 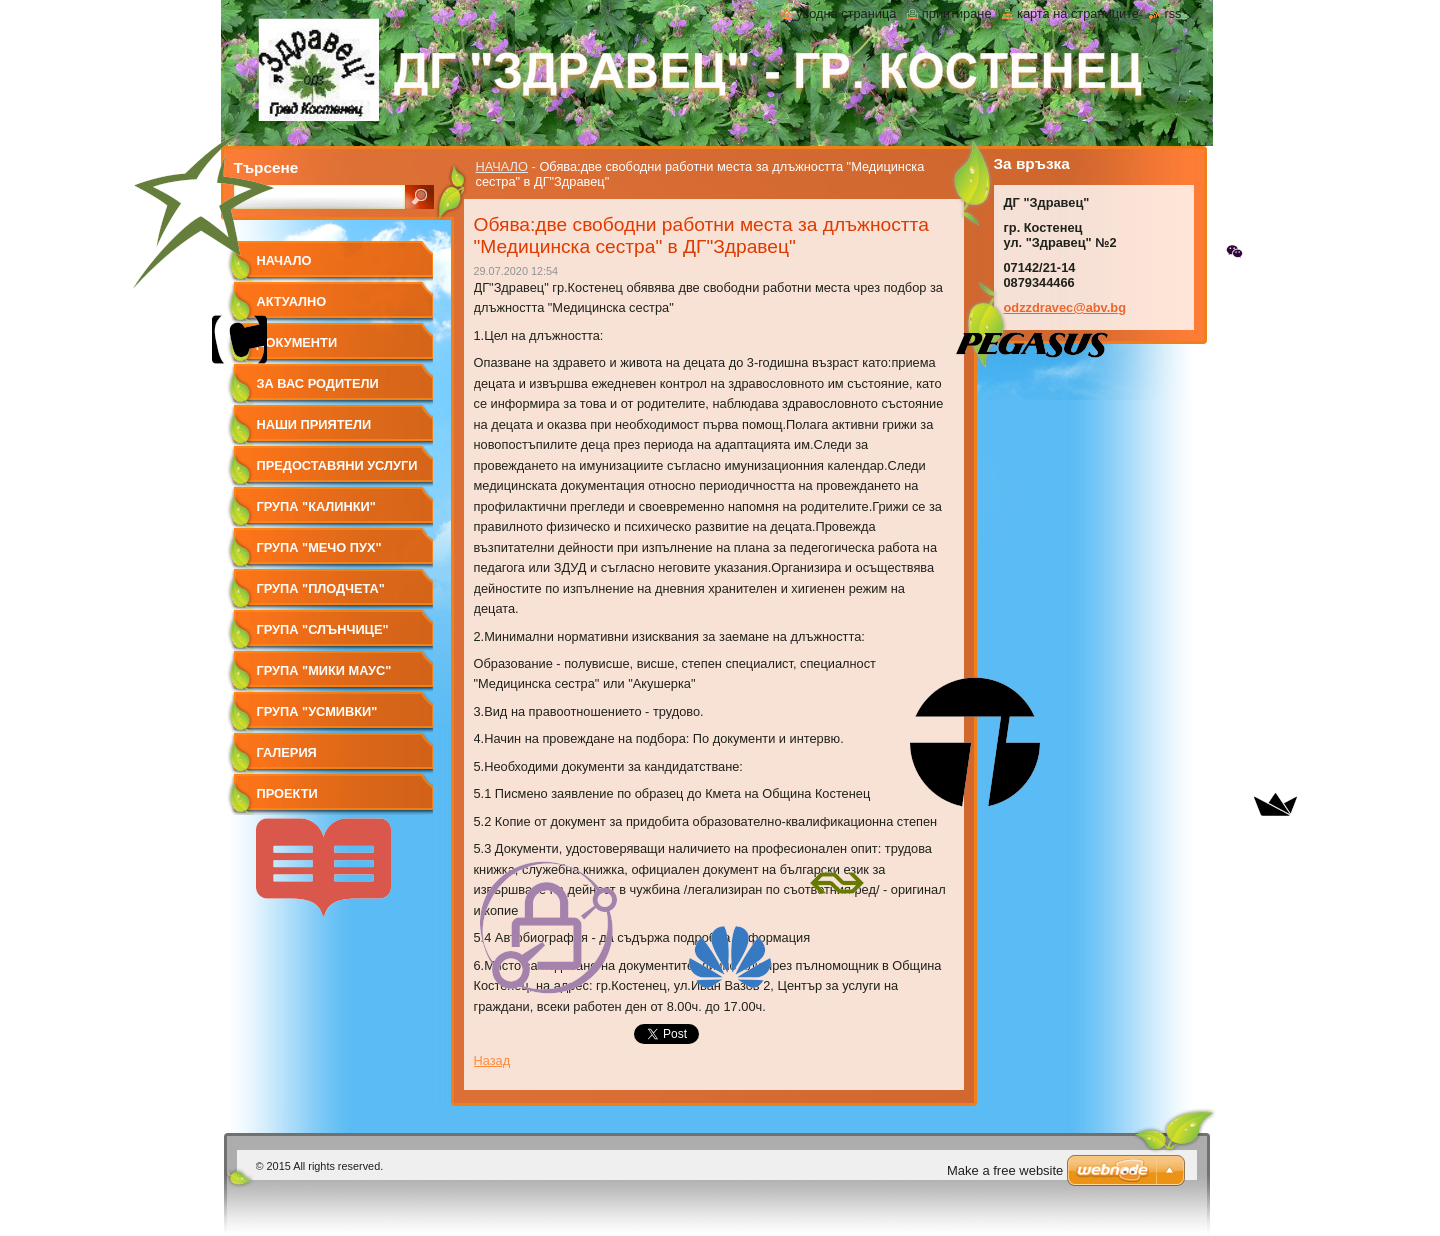 What do you see at coordinates (323, 867) in the screenshot?
I see `visit readme documentation platform` at bounding box center [323, 867].